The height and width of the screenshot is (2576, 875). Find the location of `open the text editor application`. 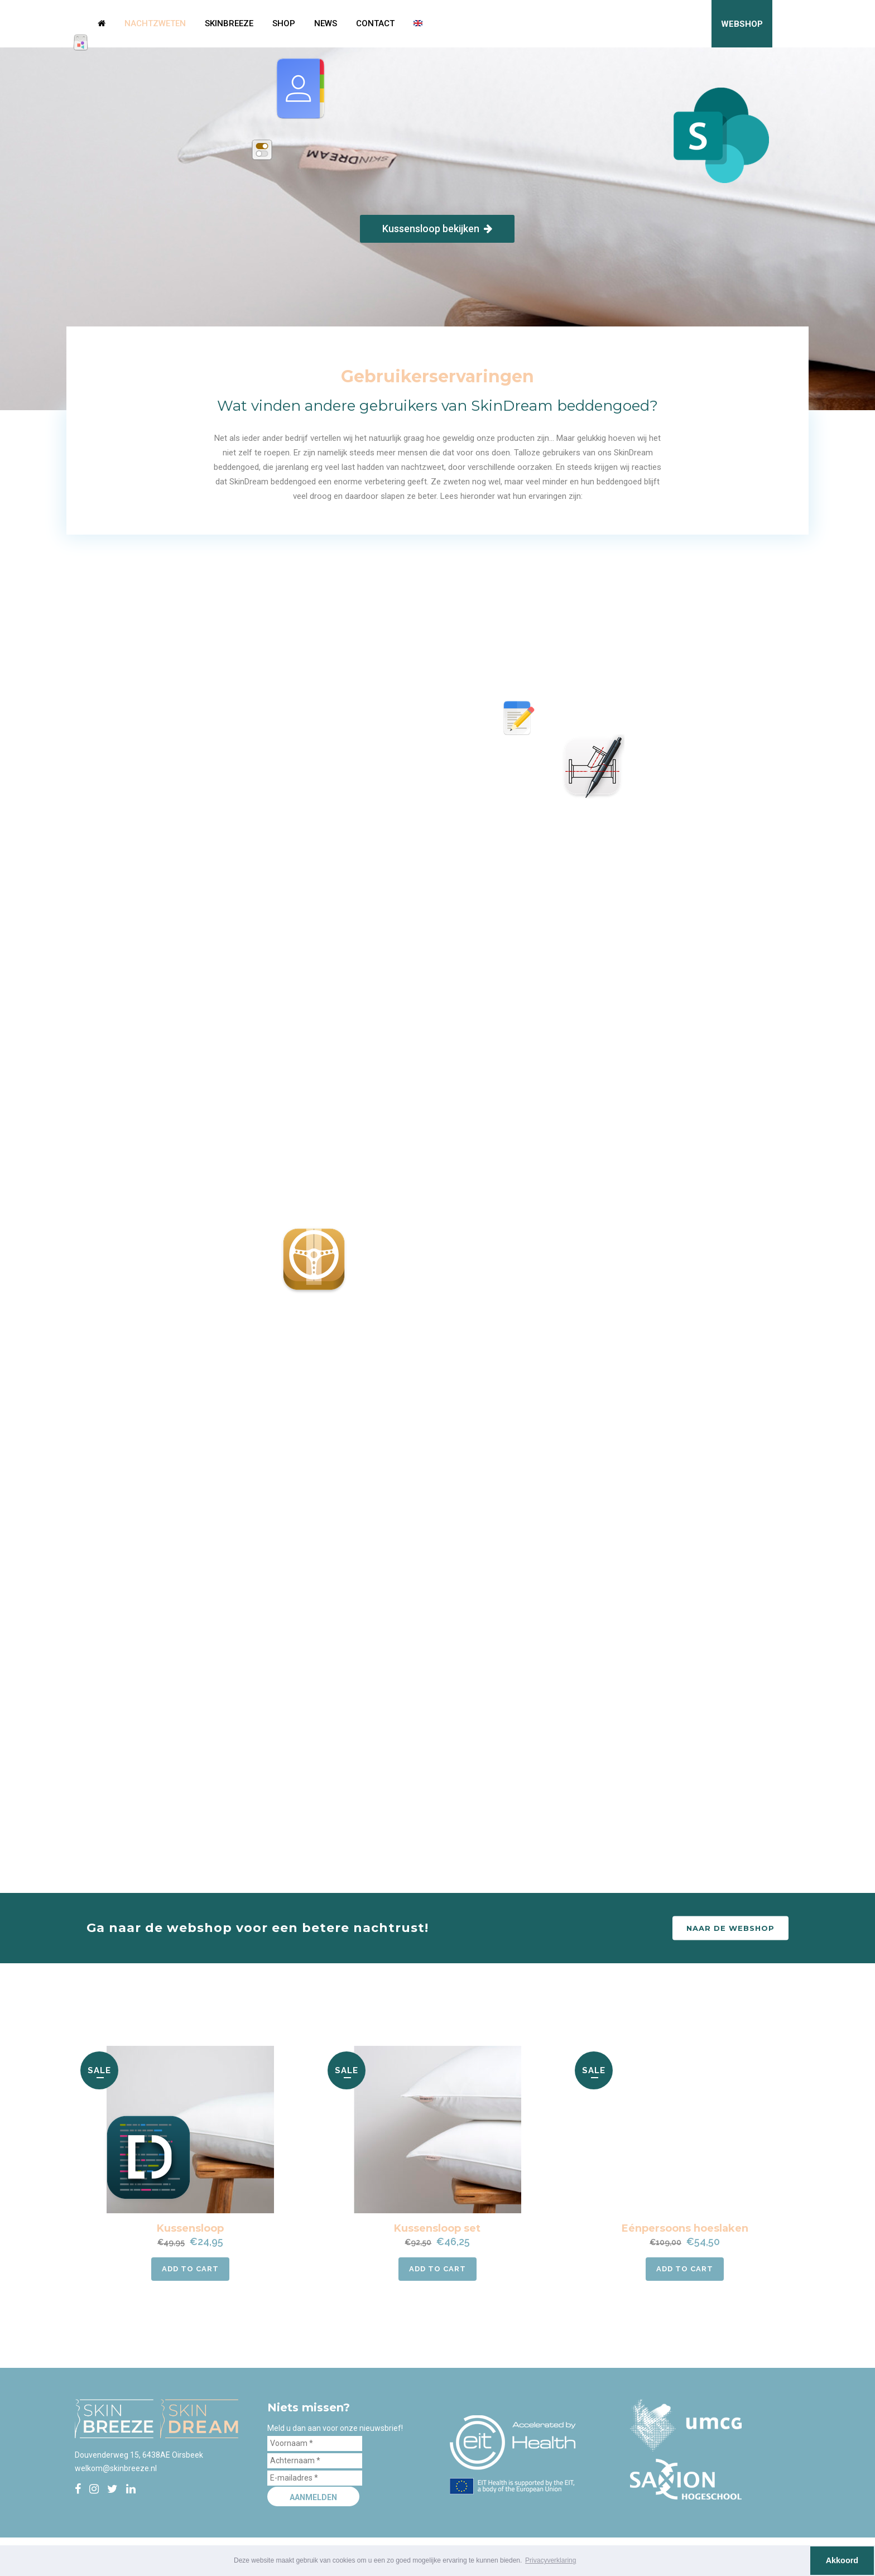

open the text editor application is located at coordinates (517, 718).